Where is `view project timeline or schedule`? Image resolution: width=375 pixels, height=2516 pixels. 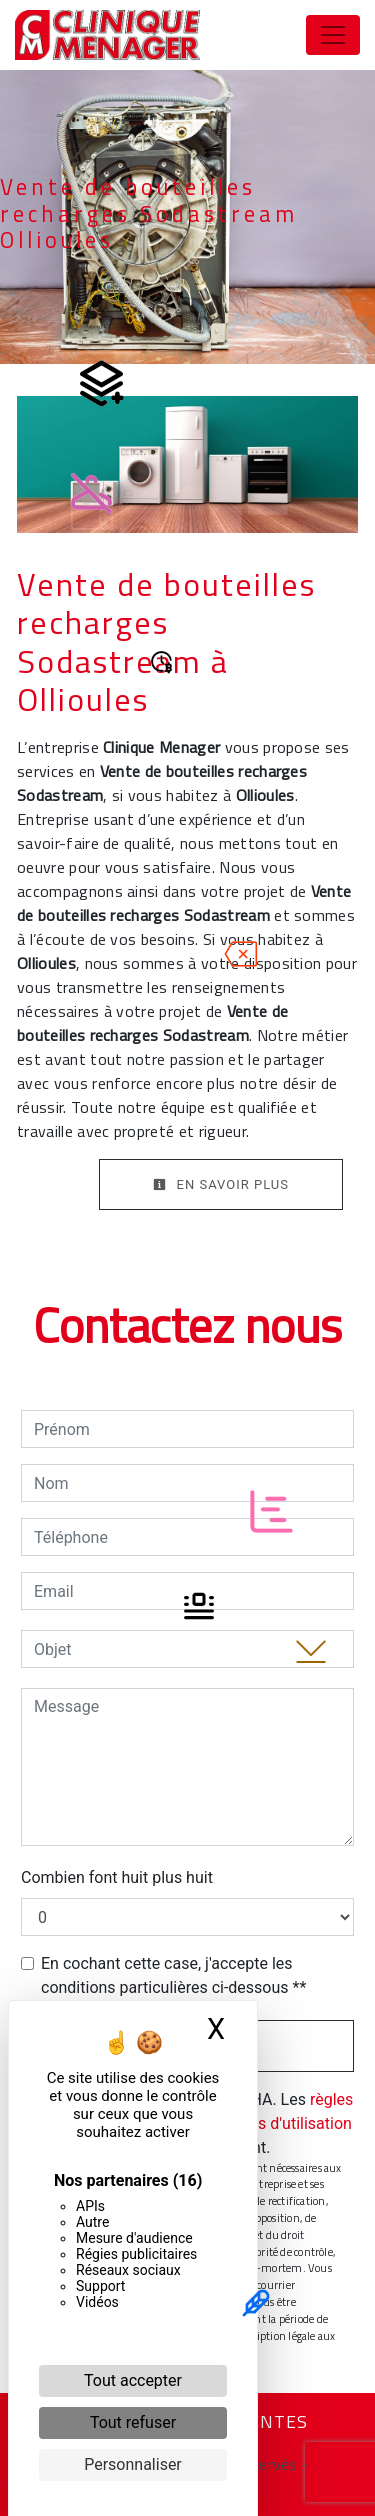 view project timeline or schedule is located at coordinates (271, 1511).